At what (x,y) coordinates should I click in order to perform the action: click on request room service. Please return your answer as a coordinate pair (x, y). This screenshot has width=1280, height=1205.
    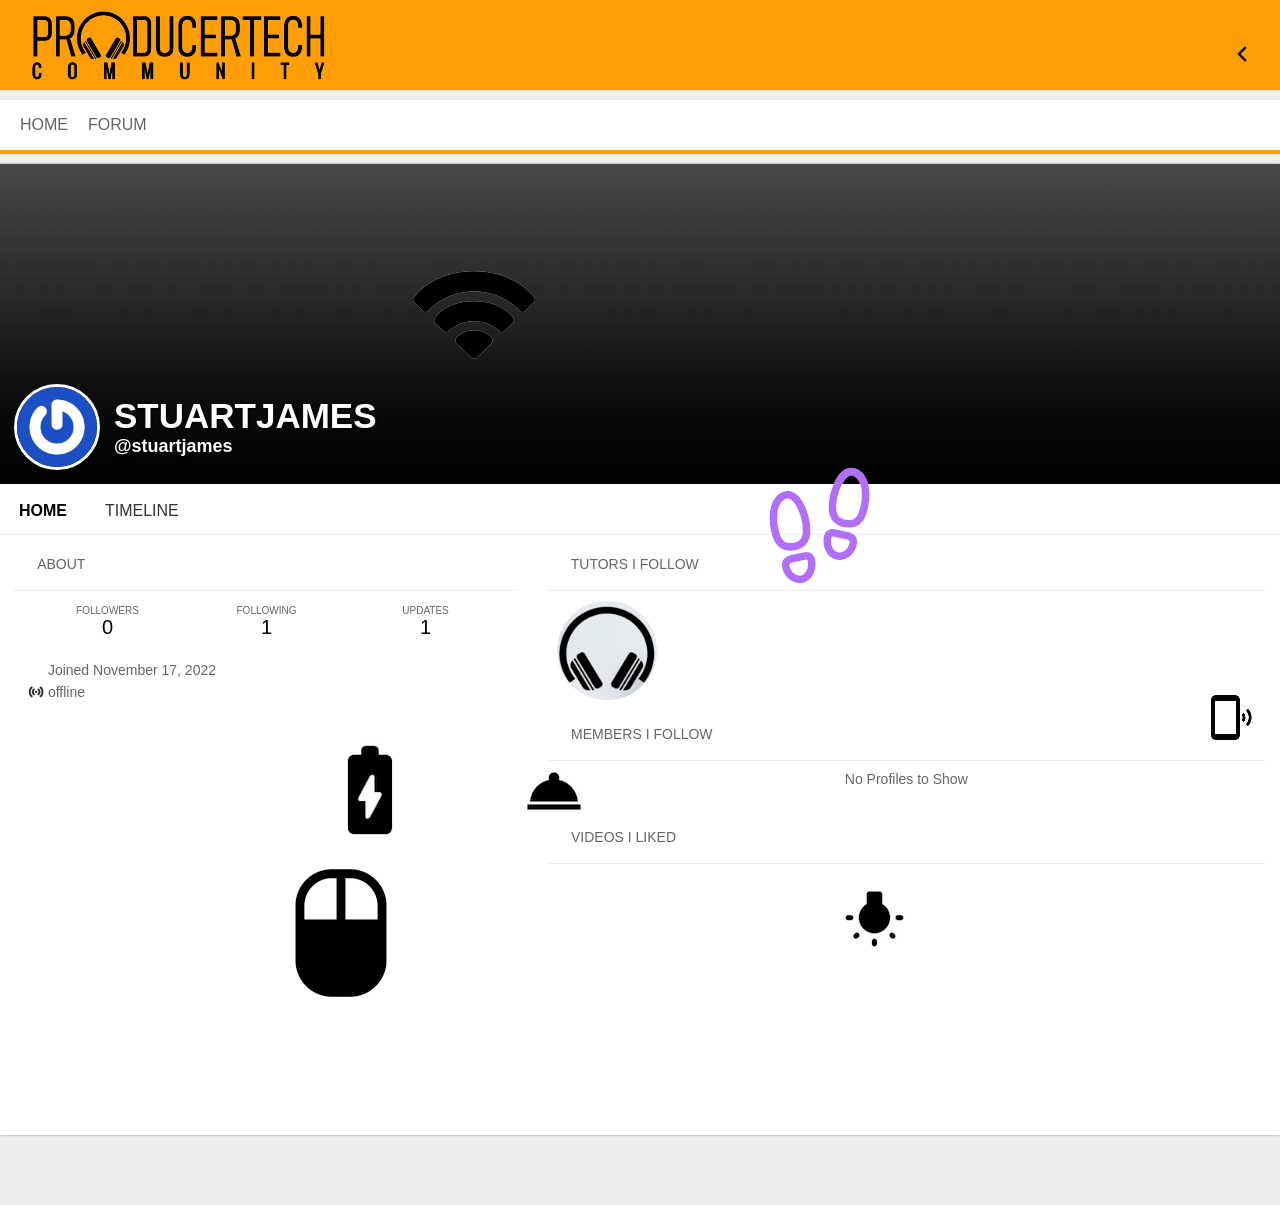
    Looking at the image, I should click on (554, 791).